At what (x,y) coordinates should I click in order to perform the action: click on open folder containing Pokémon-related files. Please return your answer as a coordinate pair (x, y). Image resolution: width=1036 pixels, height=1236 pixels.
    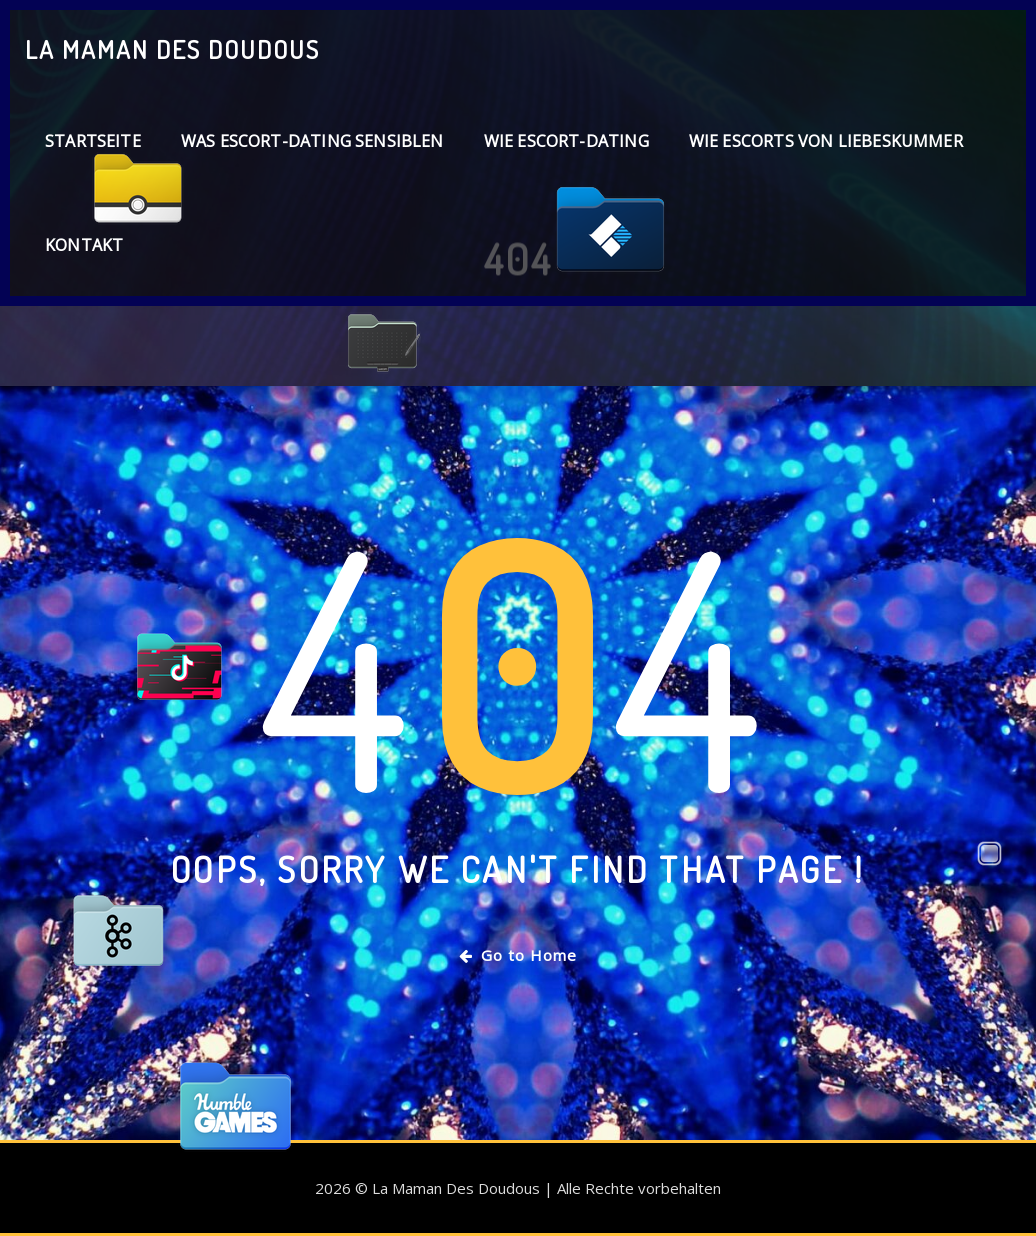
    Looking at the image, I should click on (137, 190).